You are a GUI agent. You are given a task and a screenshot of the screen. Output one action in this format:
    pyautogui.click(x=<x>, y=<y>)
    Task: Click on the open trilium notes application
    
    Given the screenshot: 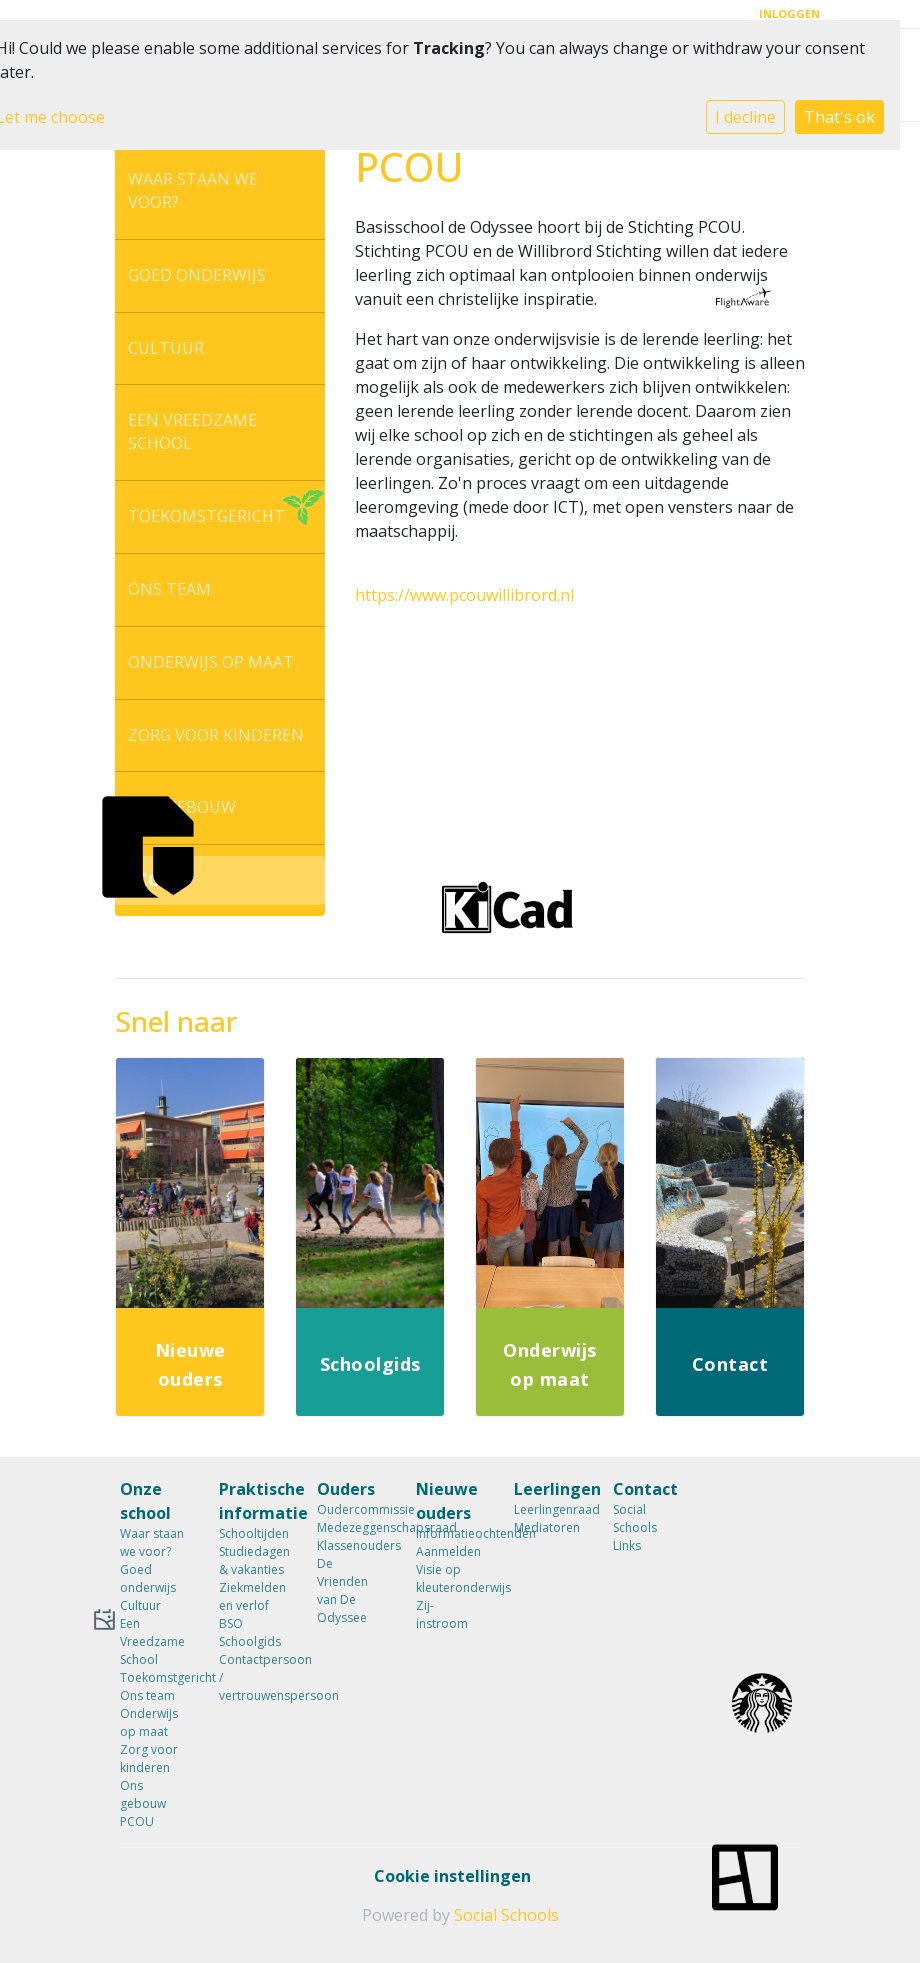 What is the action you would take?
    pyautogui.click(x=303, y=507)
    